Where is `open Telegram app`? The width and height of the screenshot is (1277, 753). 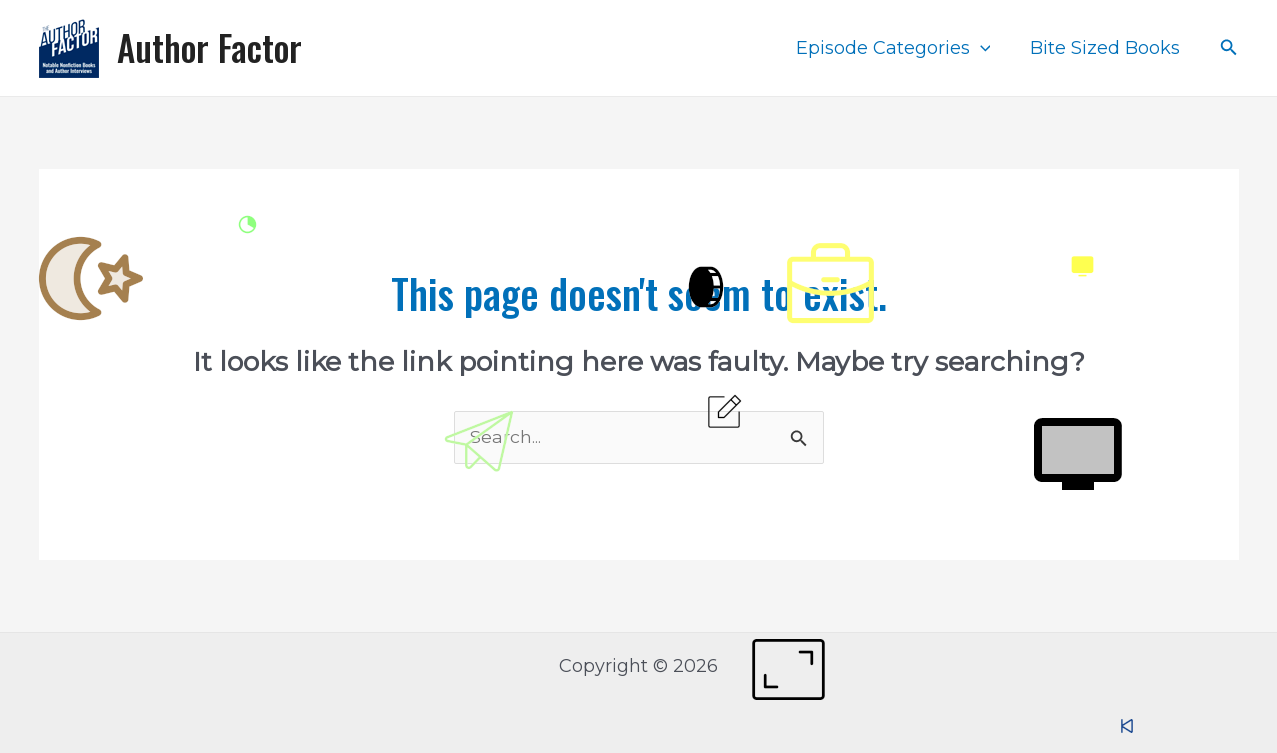 open Telegram app is located at coordinates (481, 442).